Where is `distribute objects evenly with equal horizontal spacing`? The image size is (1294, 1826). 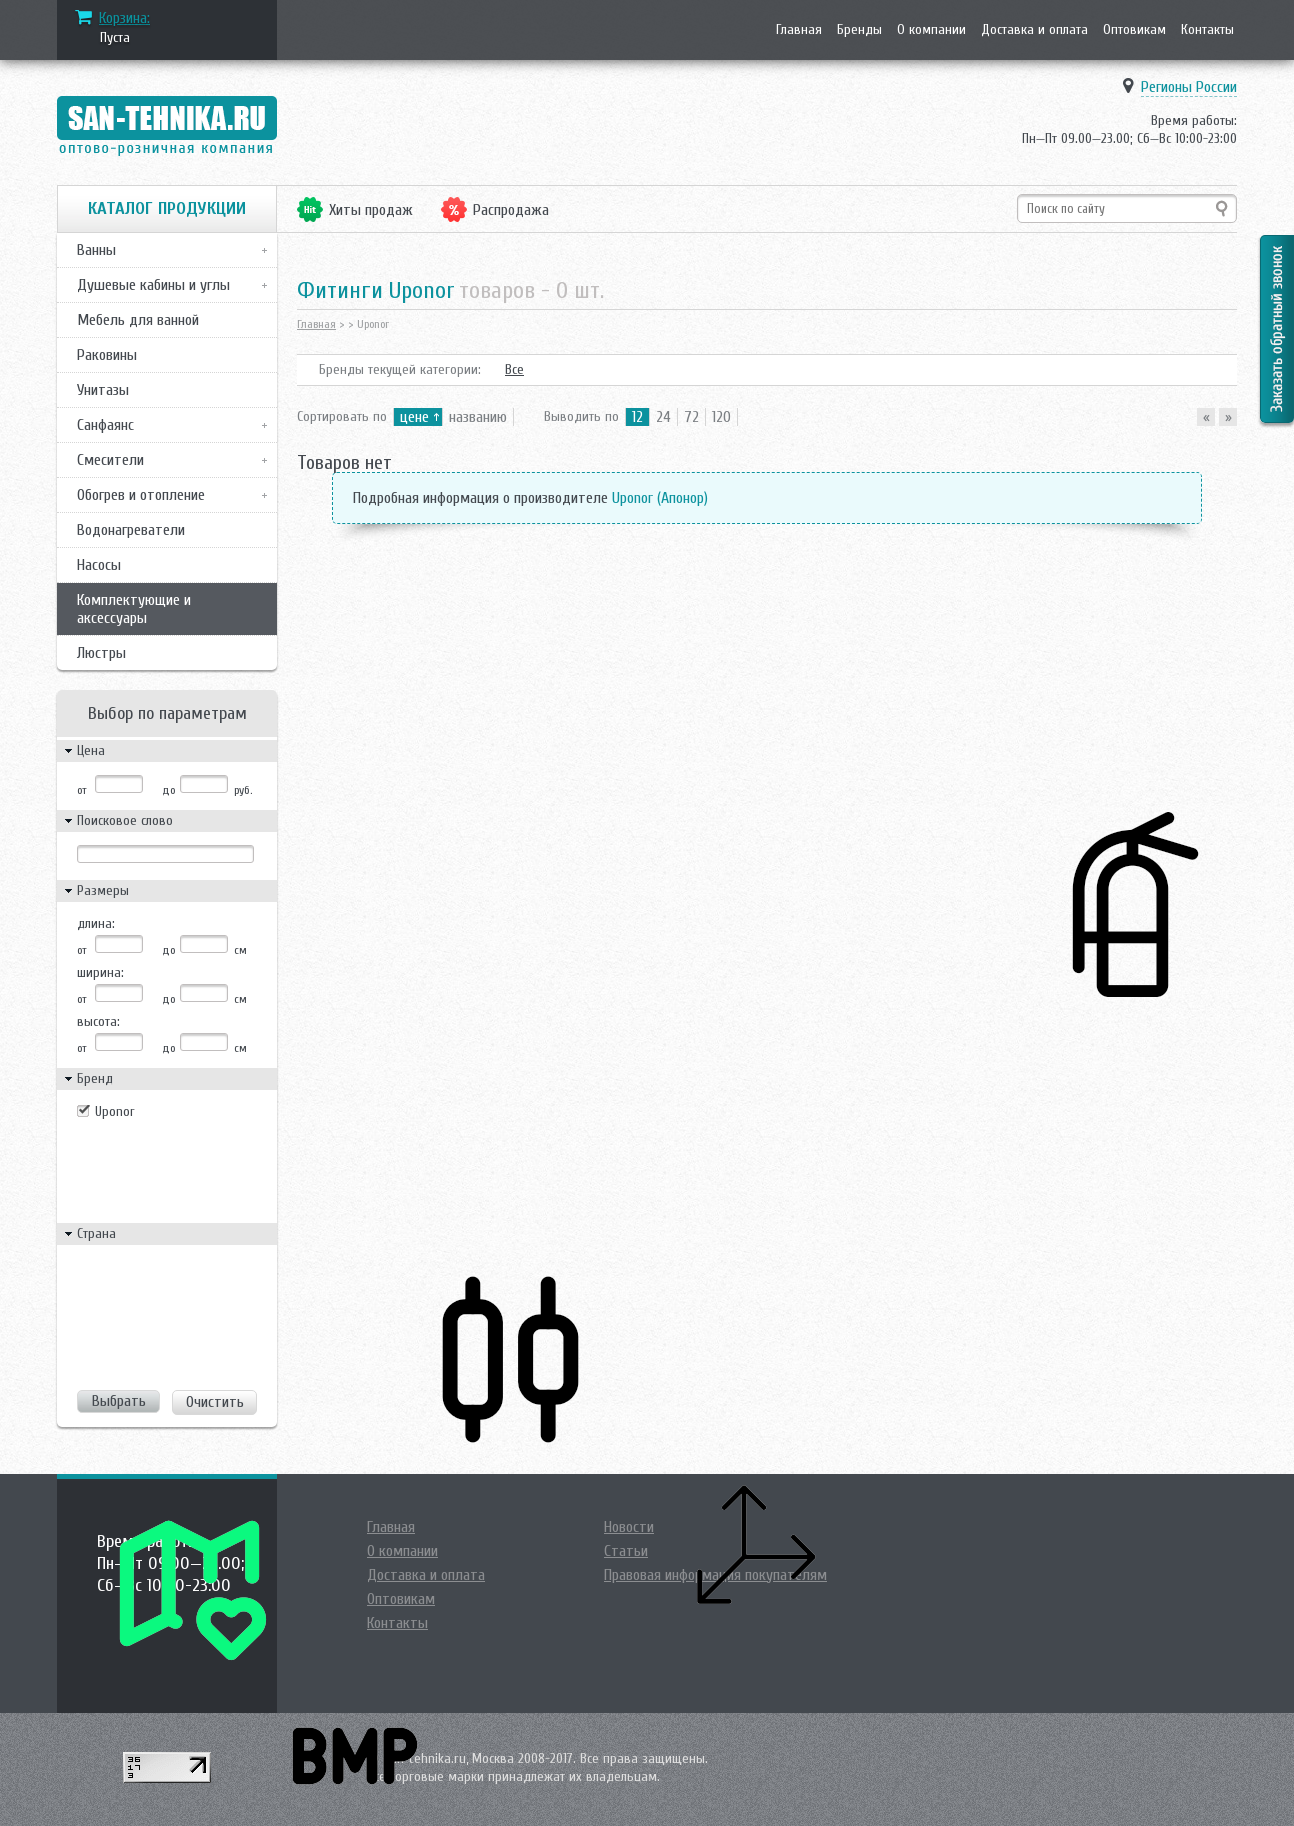 distribute objects evenly with equal horizontal spacing is located at coordinates (510, 1359).